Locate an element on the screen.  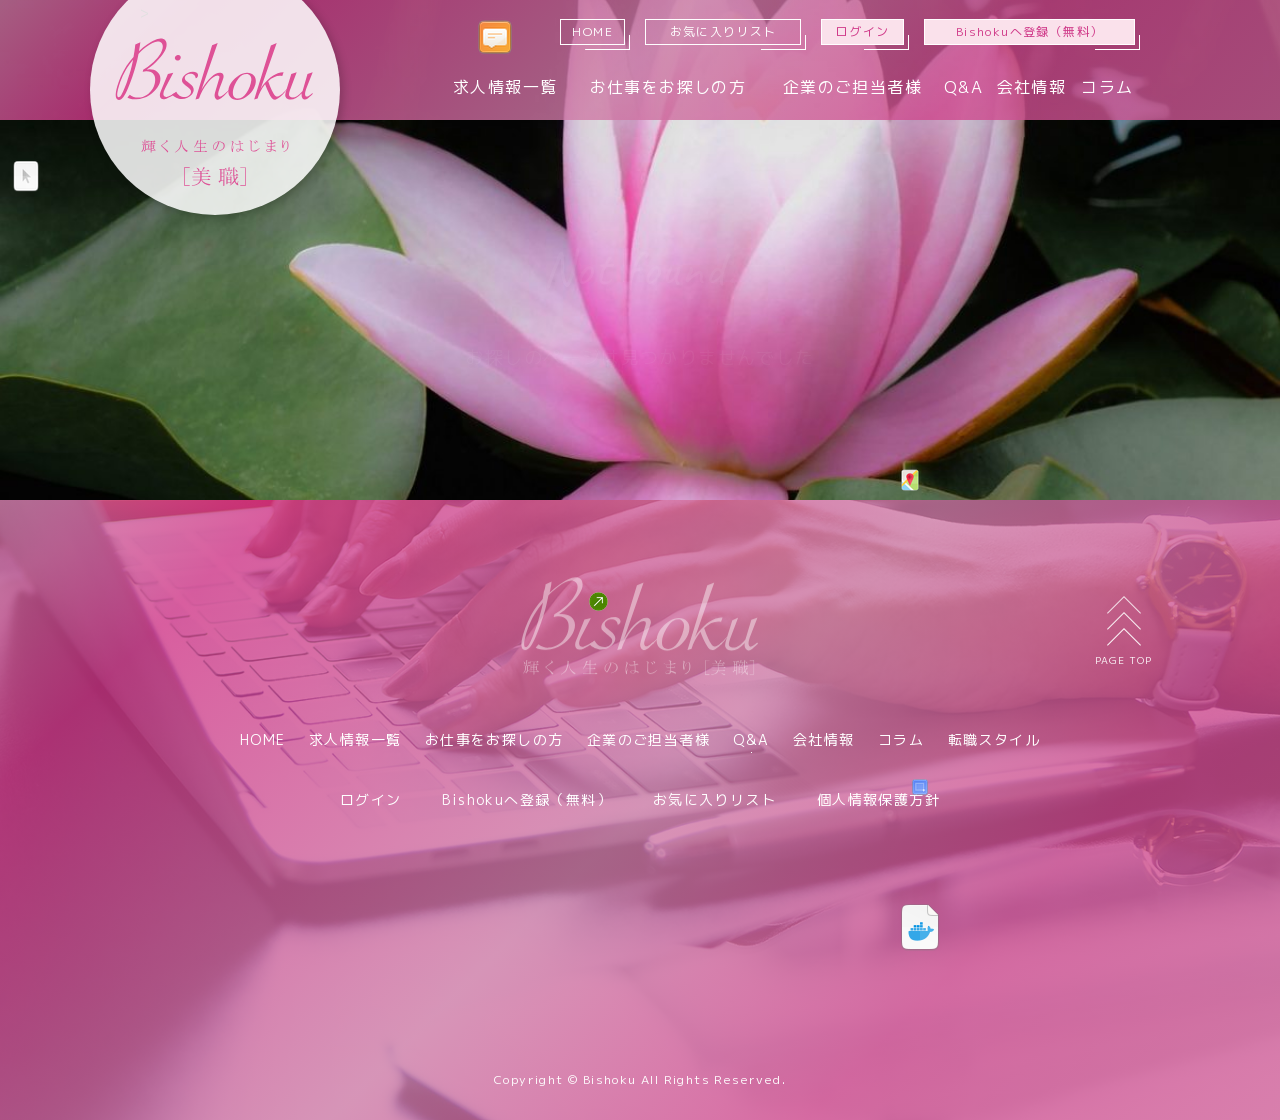
open chatty messaging app is located at coordinates (495, 37).